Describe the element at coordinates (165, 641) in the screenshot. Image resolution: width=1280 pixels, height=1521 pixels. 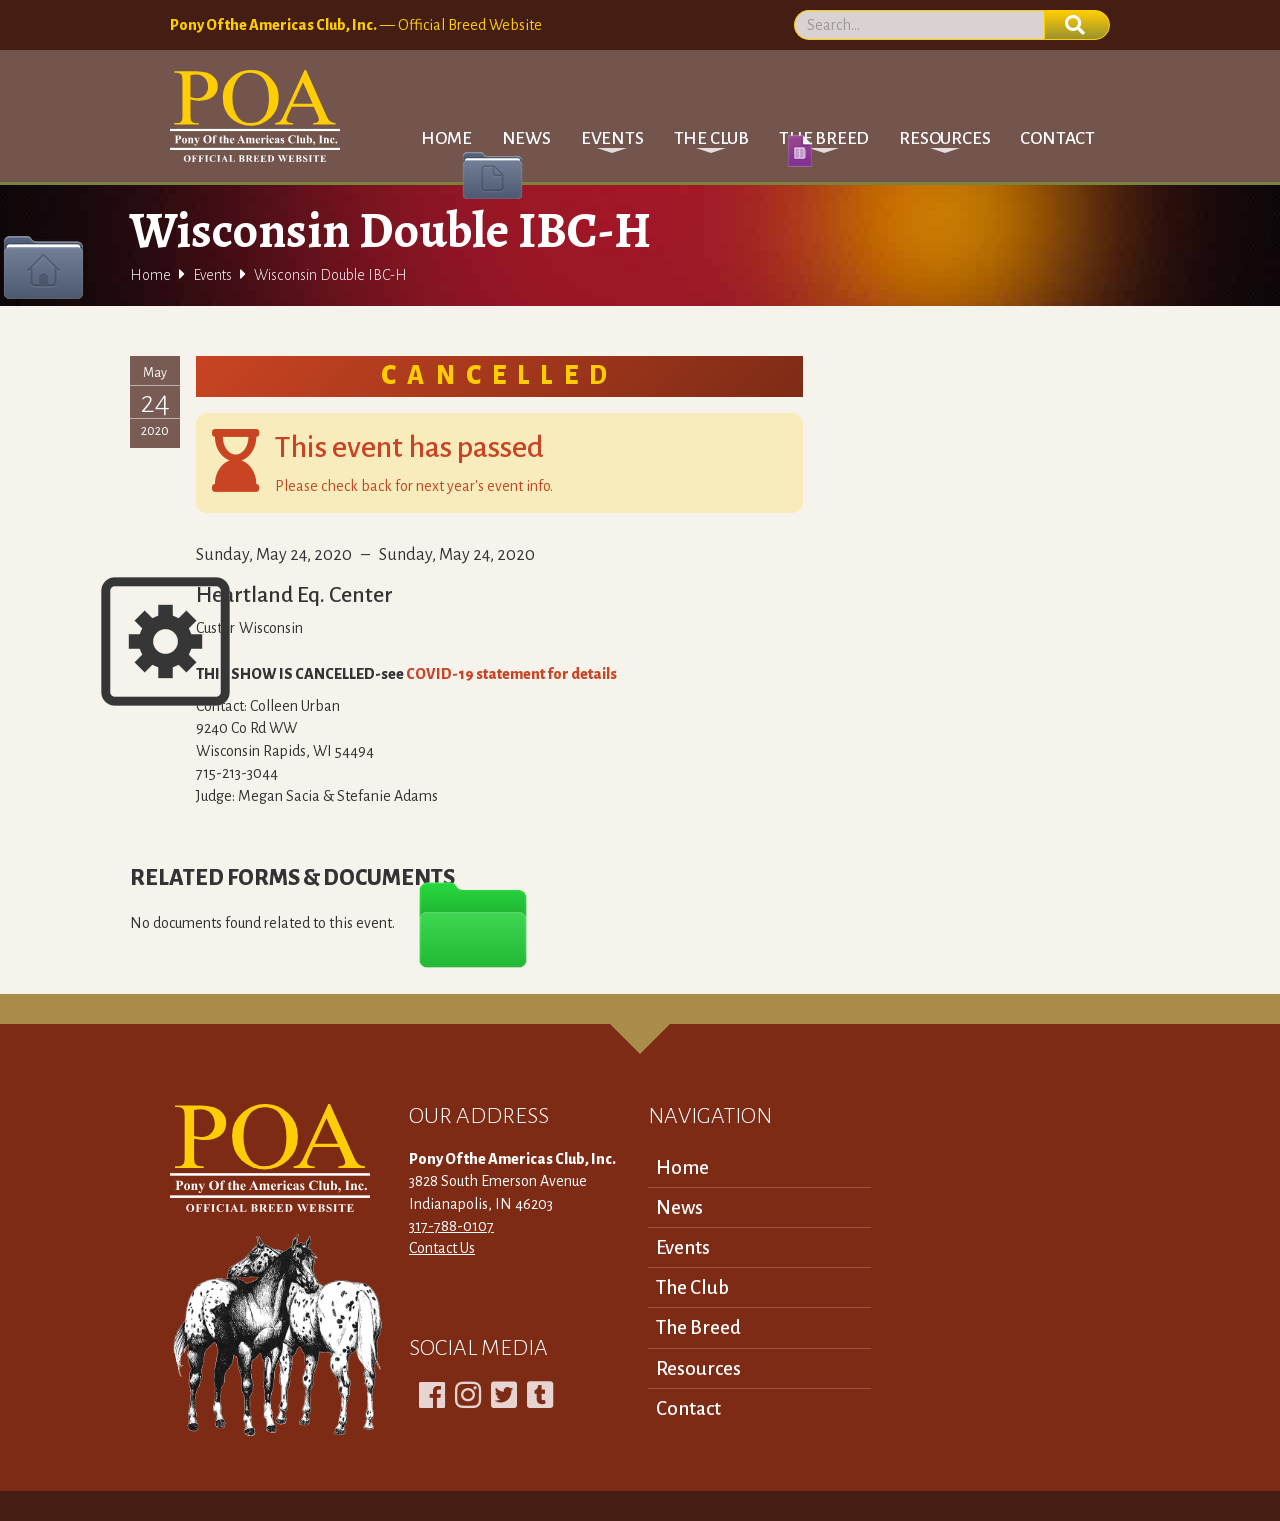
I see `access other applications or utilities` at that location.